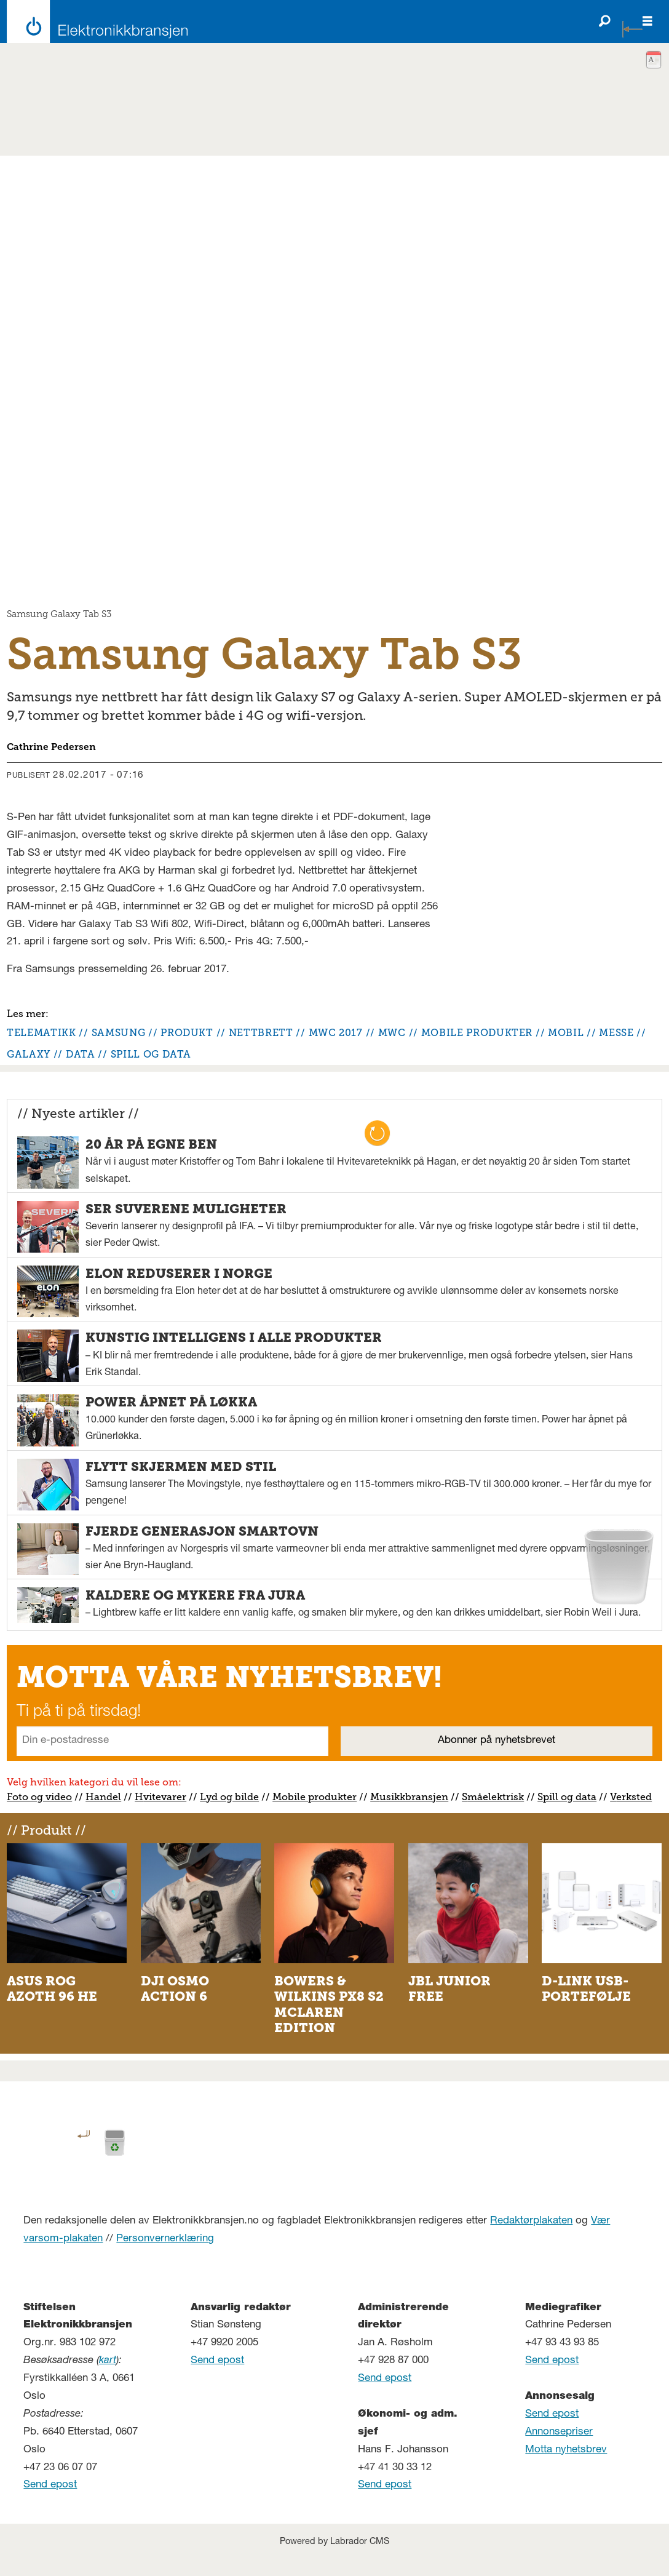 Image resolution: width=669 pixels, height=2576 pixels. Describe the element at coordinates (654, 60) in the screenshot. I see `open the gnome books e-reader application` at that location.